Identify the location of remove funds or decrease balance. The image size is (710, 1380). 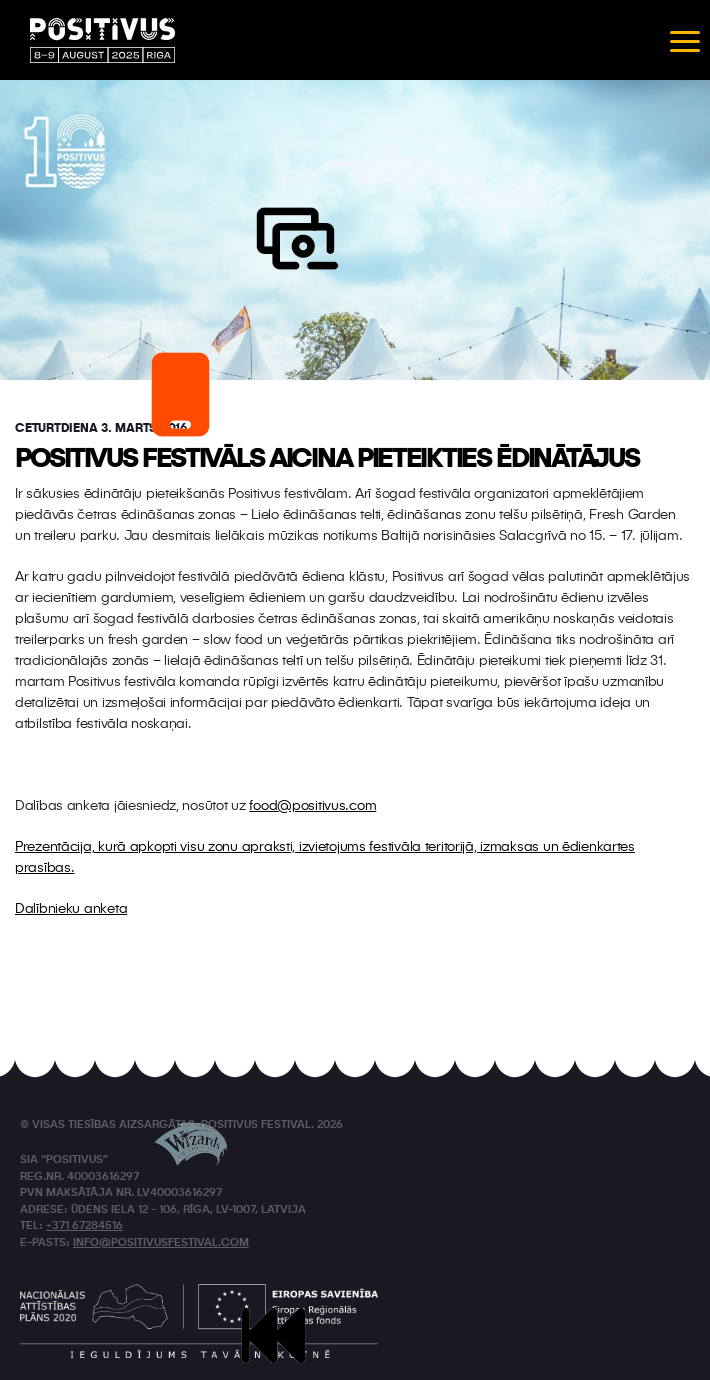
(295, 238).